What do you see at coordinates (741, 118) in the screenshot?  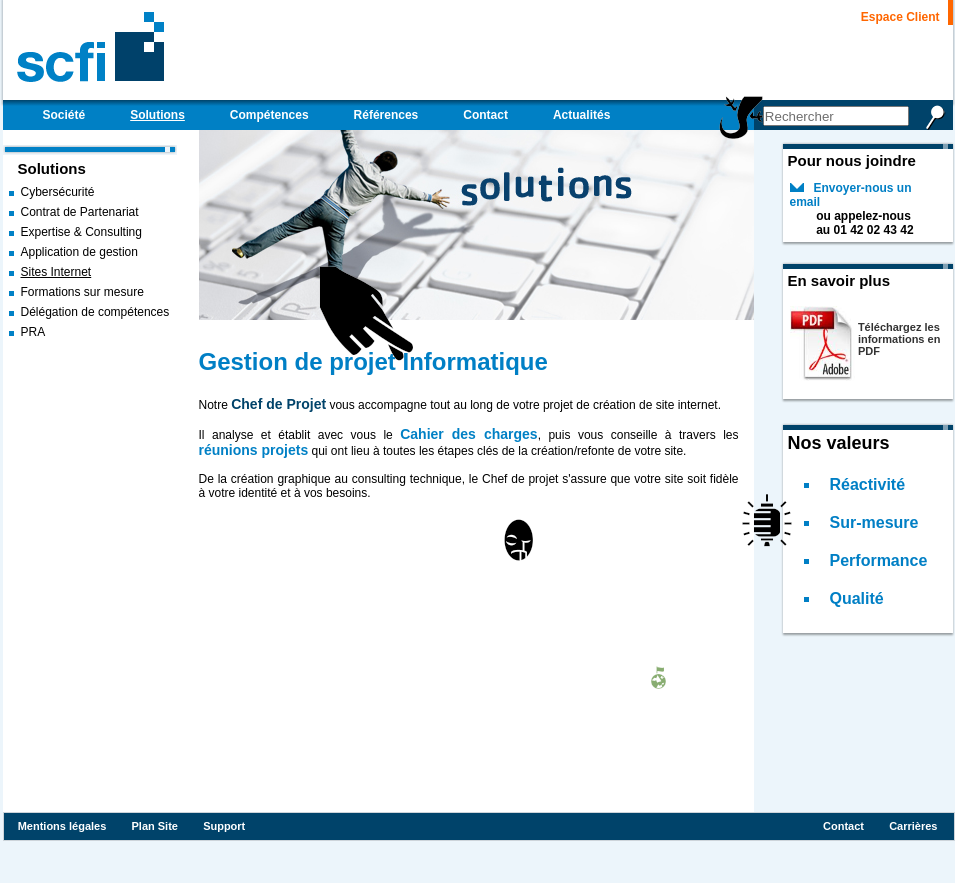 I see `reptile or lizard category in a creature encyclopedia app` at bounding box center [741, 118].